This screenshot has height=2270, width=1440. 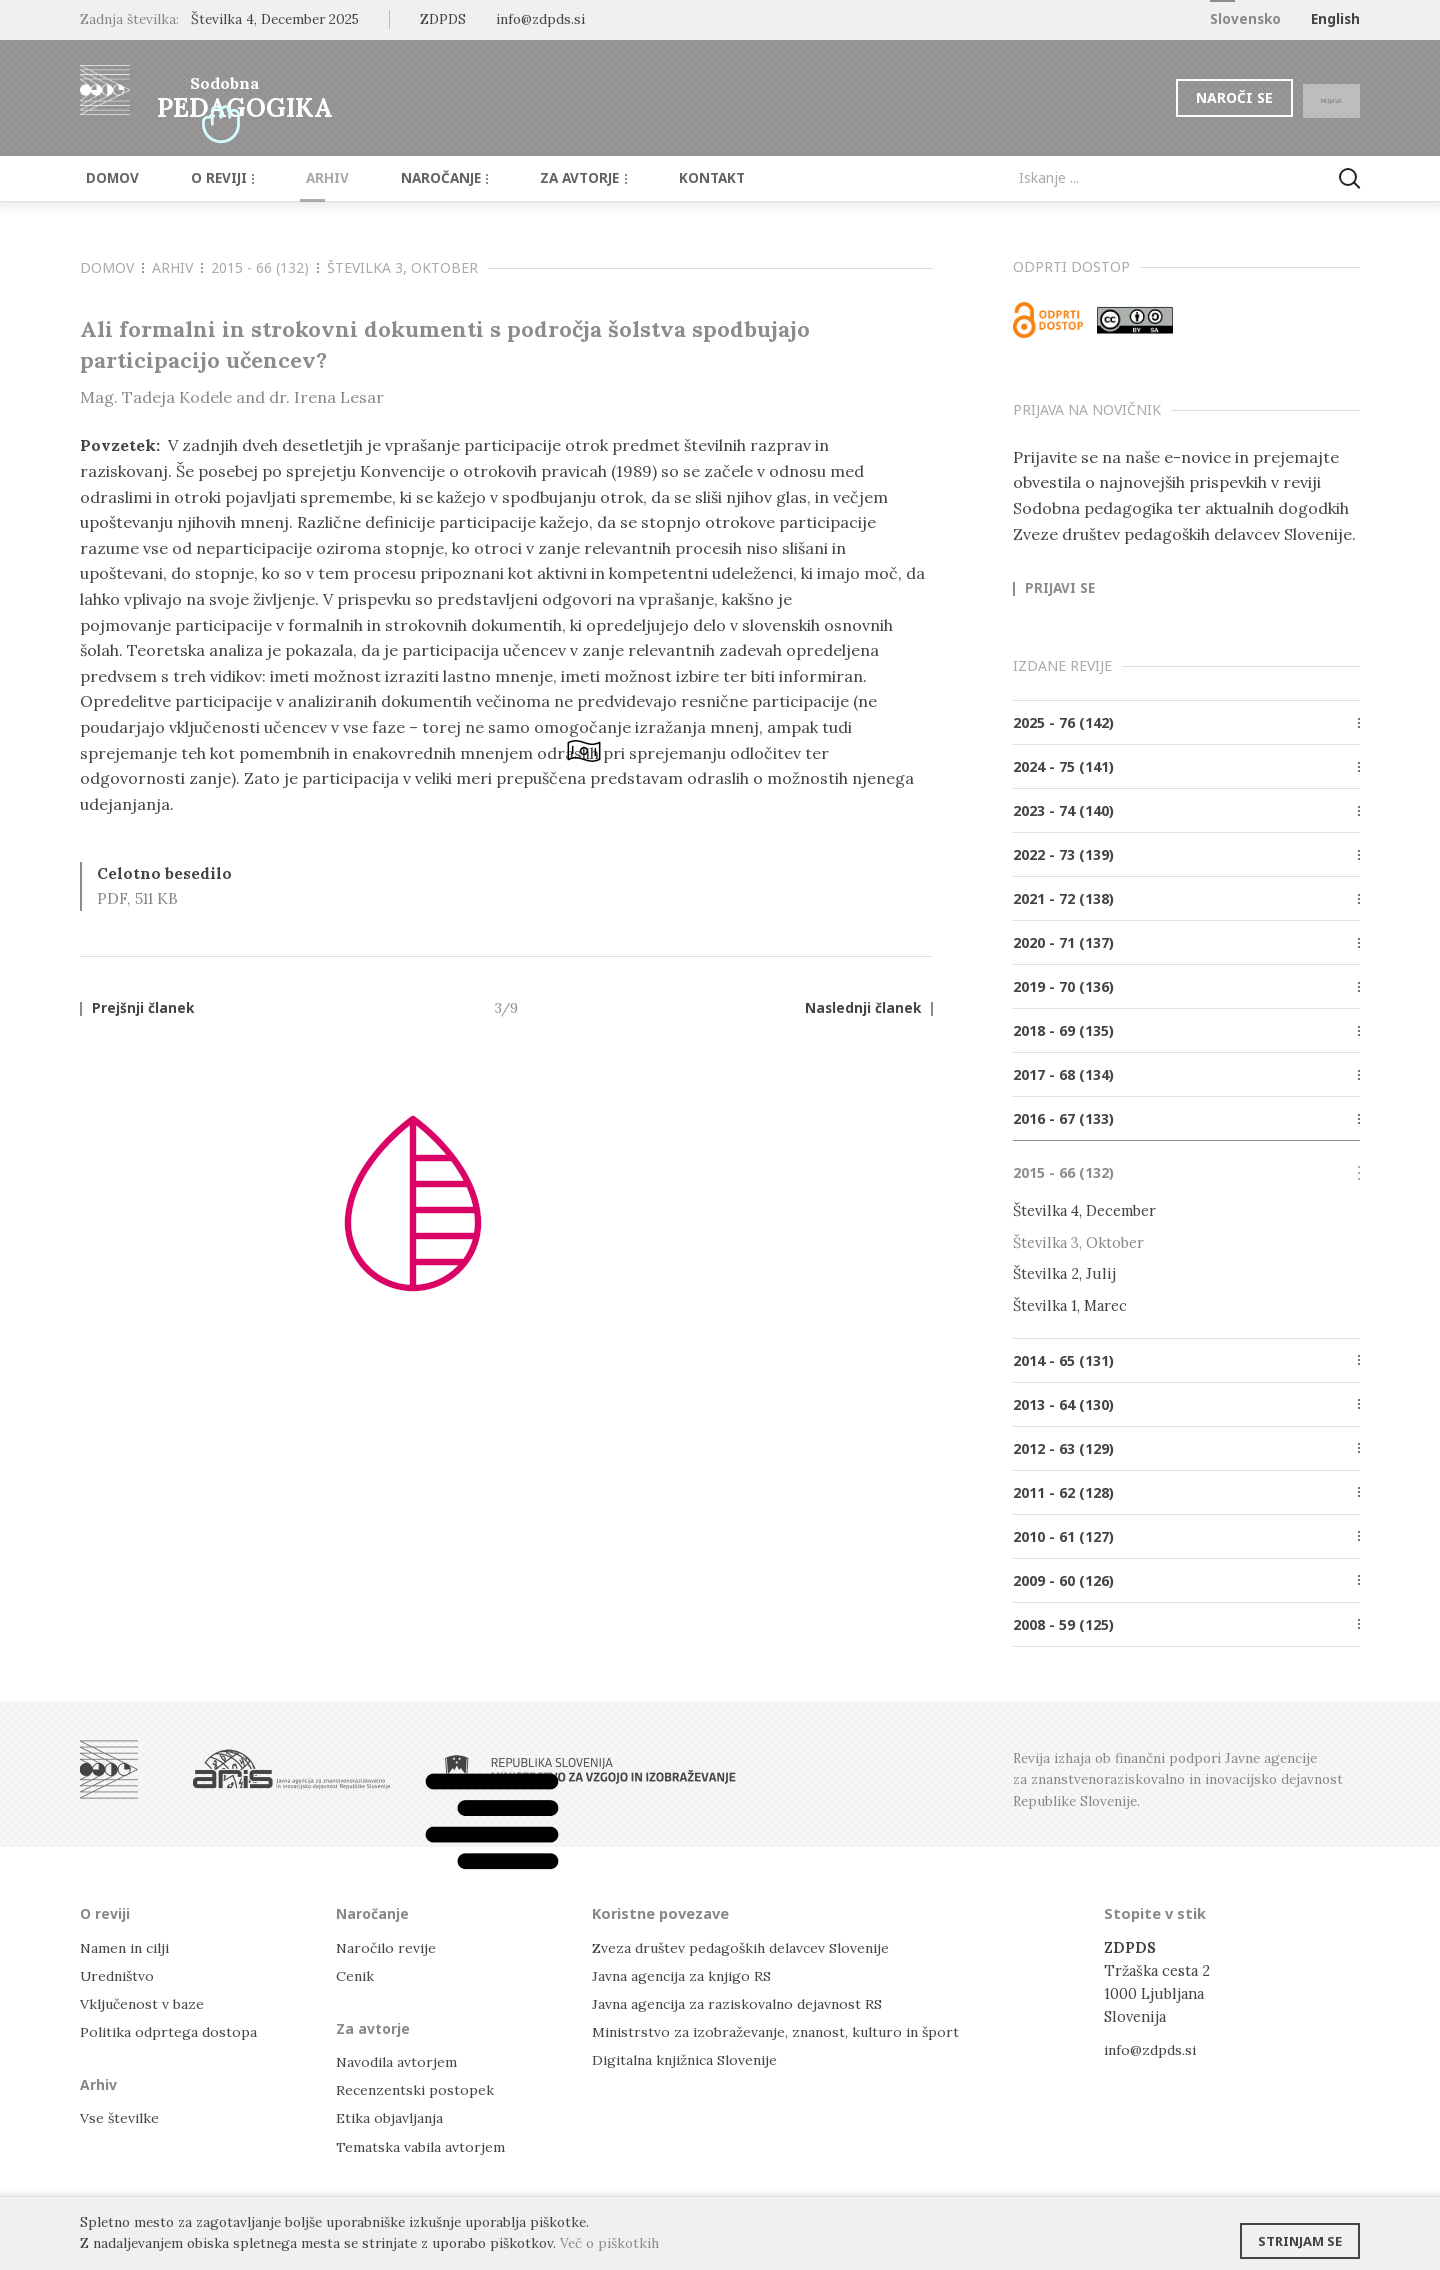 I want to click on align text to the right, so click(x=492, y=1824).